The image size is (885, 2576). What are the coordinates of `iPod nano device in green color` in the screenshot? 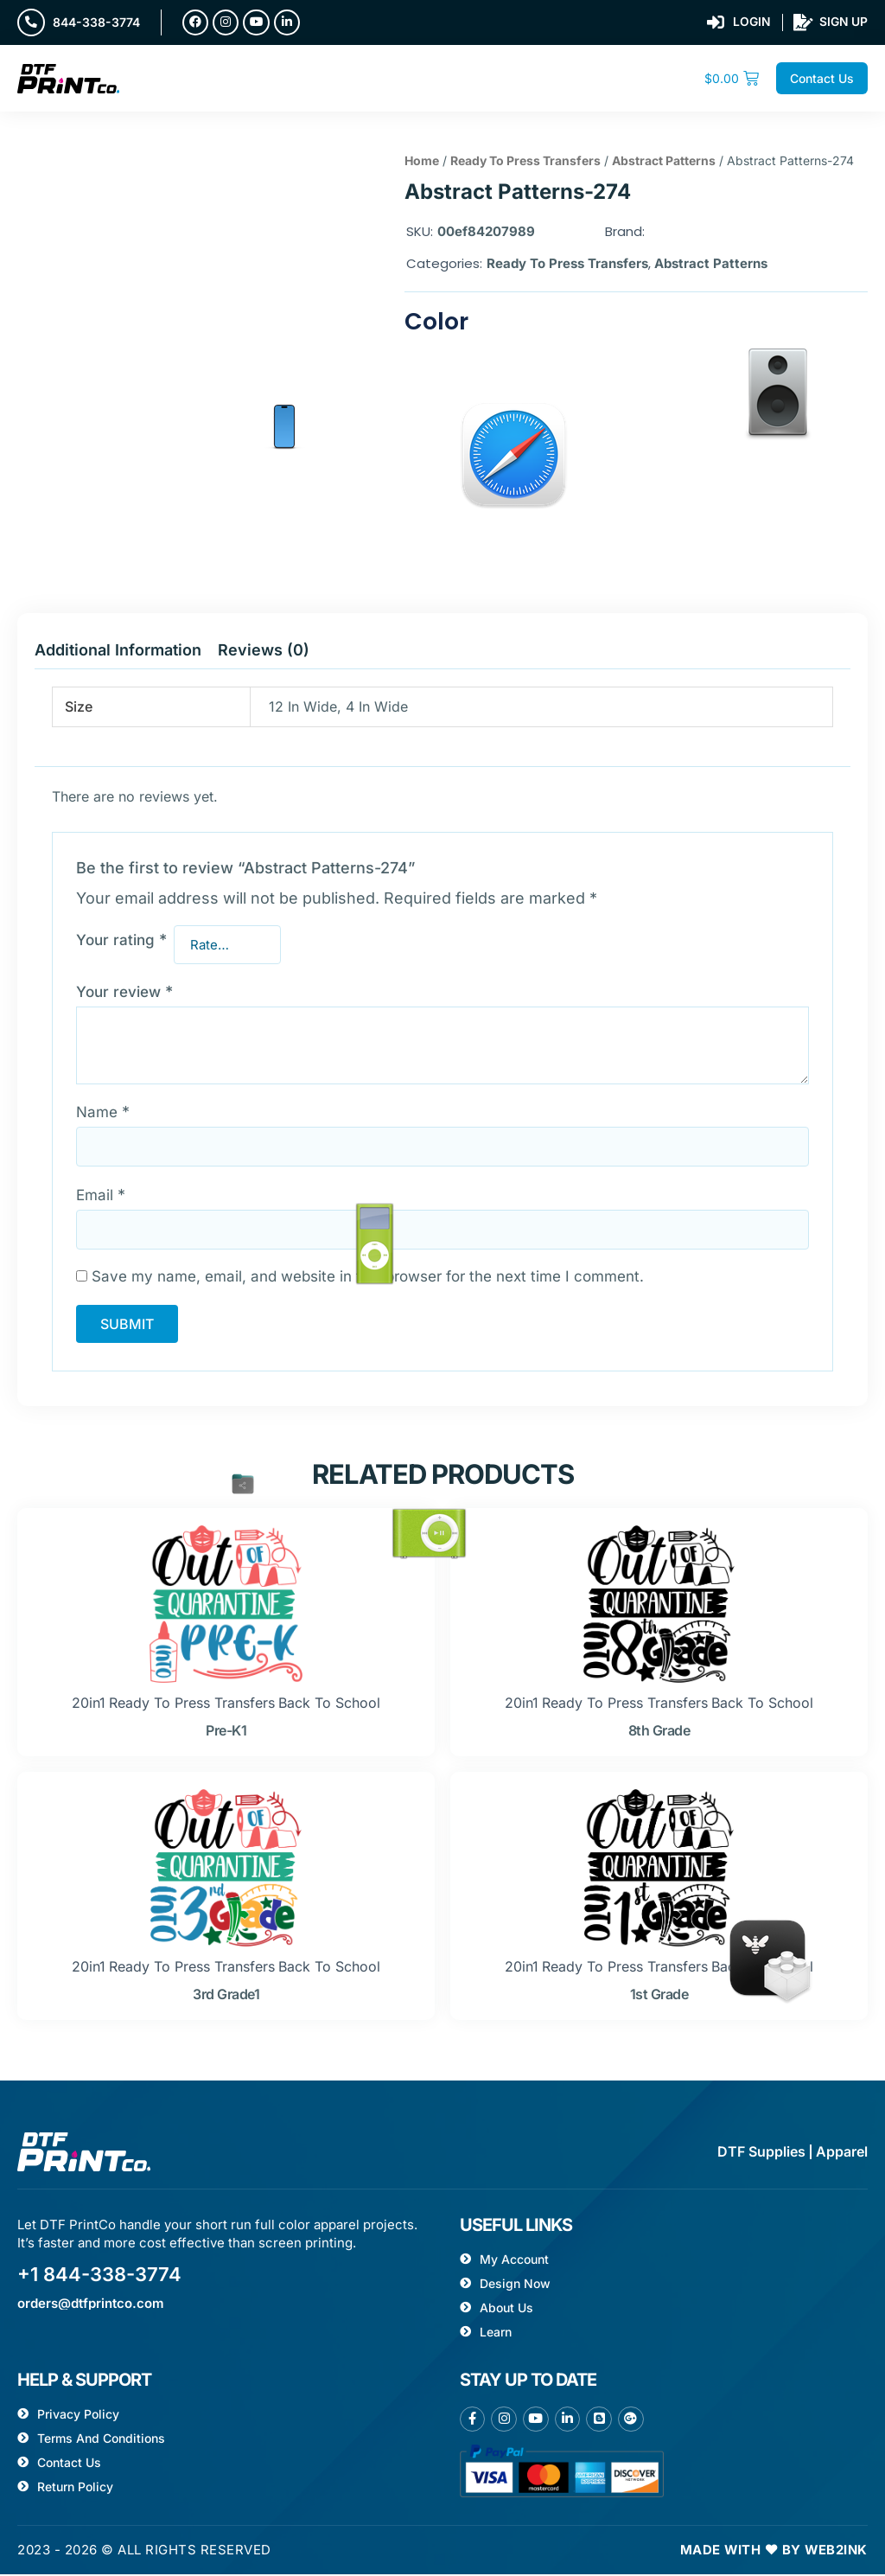 It's located at (374, 1243).